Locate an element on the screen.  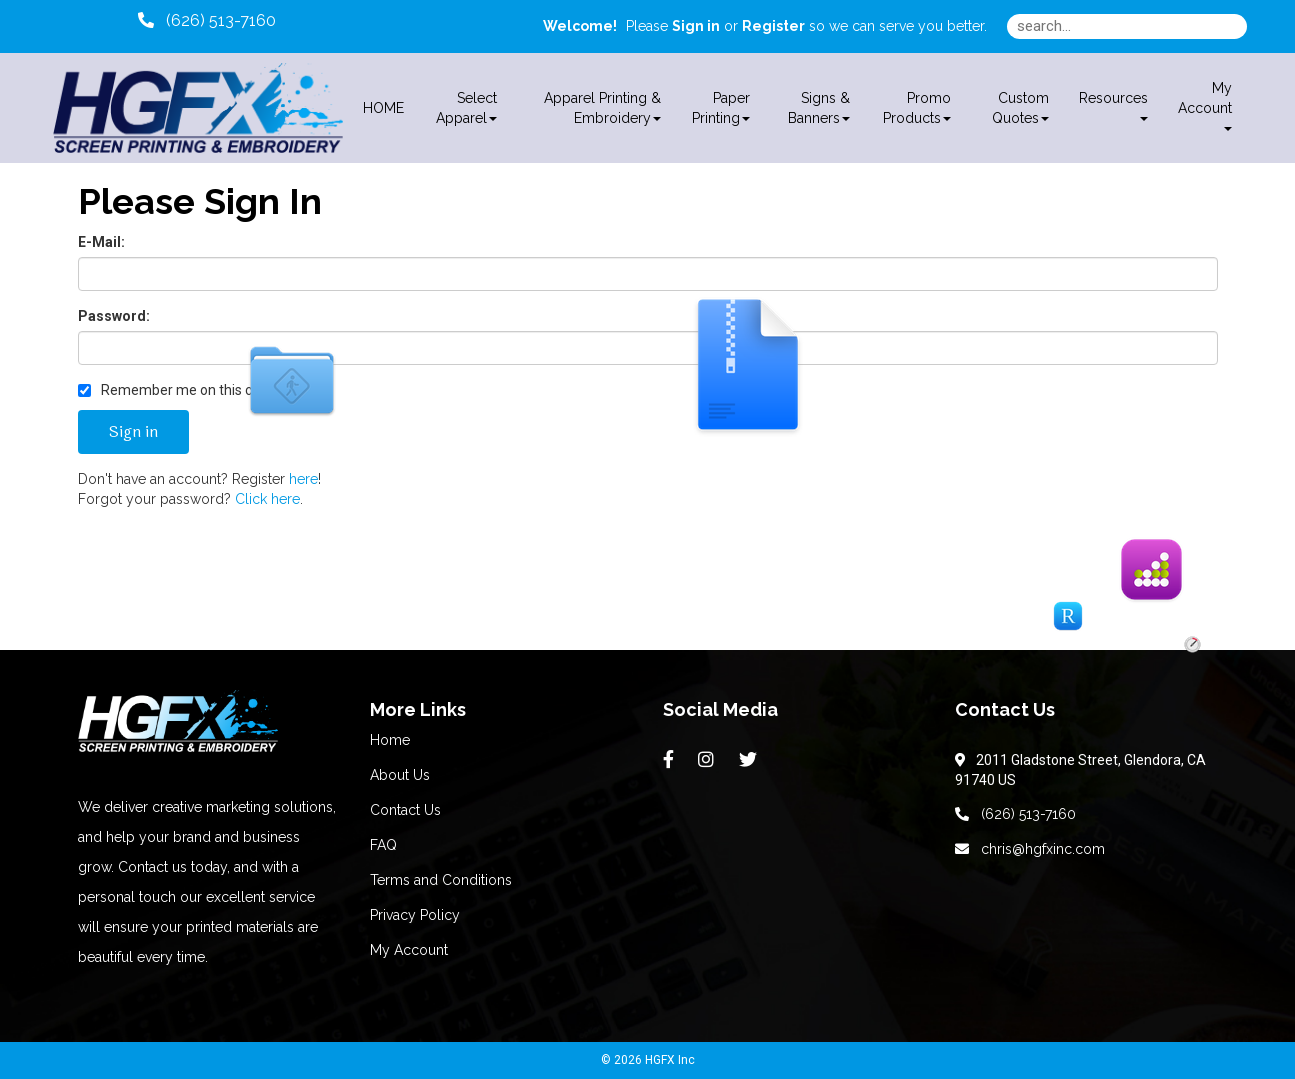
access the public folder for shared files is located at coordinates (292, 380).